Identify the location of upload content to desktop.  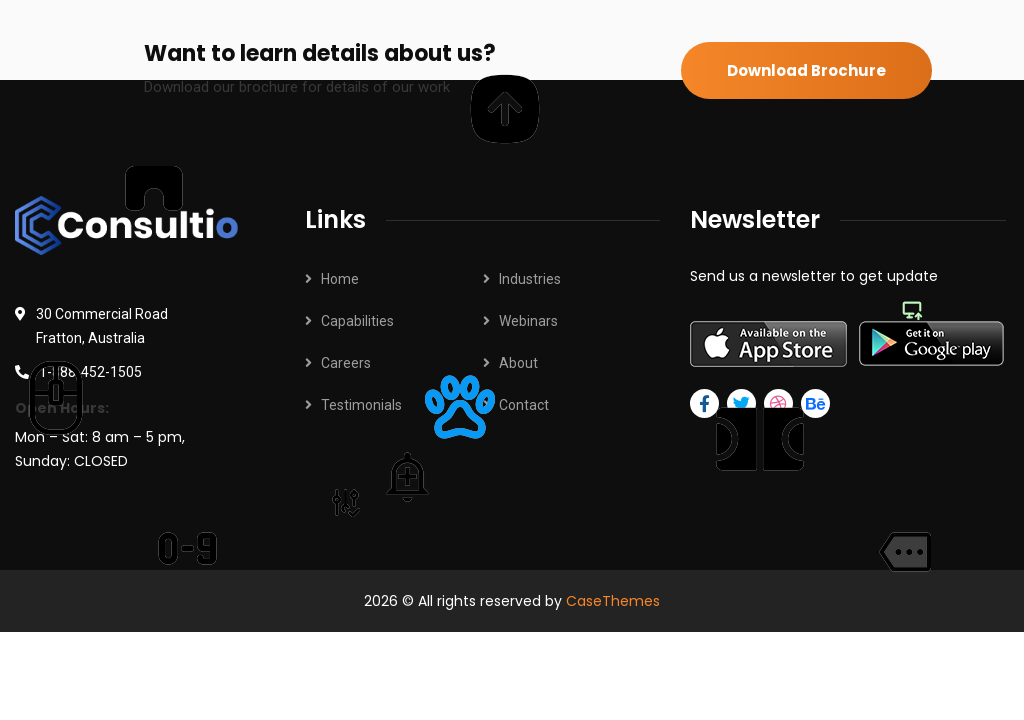
(912, 310).